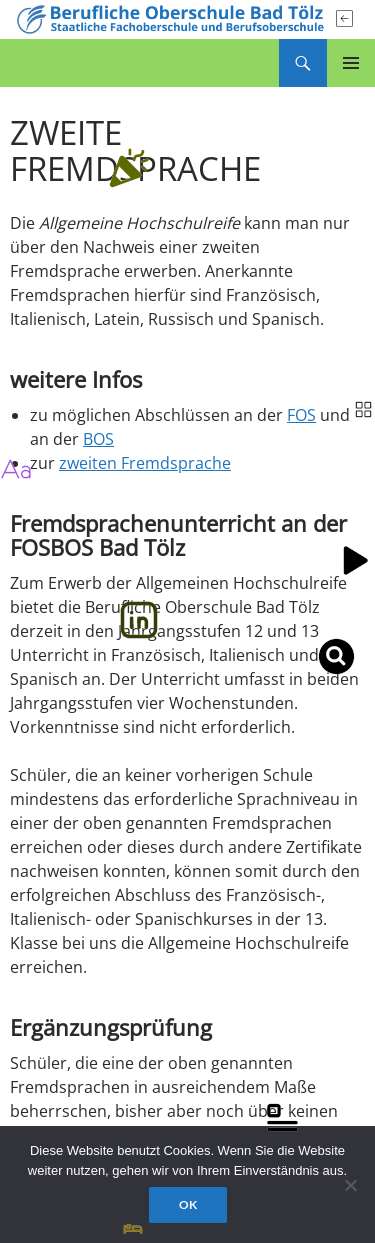 Image resolution: width=375 pixels, height=1243 pixels. Describe the element at coordinates (352, 560) in the screenshot. I see `start or resume media playback` at that location.